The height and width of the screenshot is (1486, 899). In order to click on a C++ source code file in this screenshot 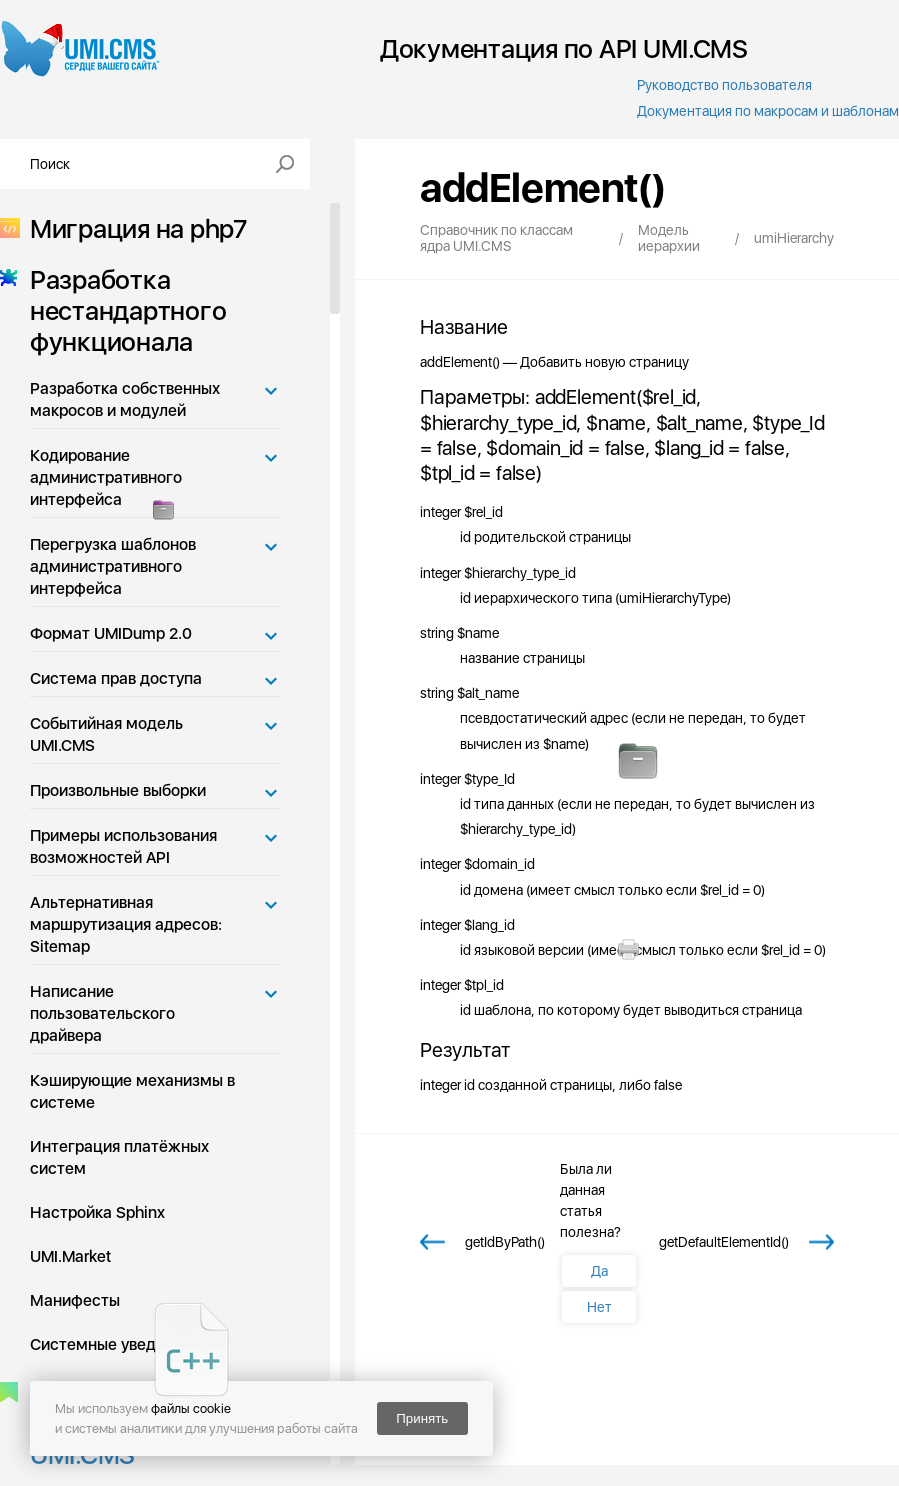, I will do `click(191, 1349)`.